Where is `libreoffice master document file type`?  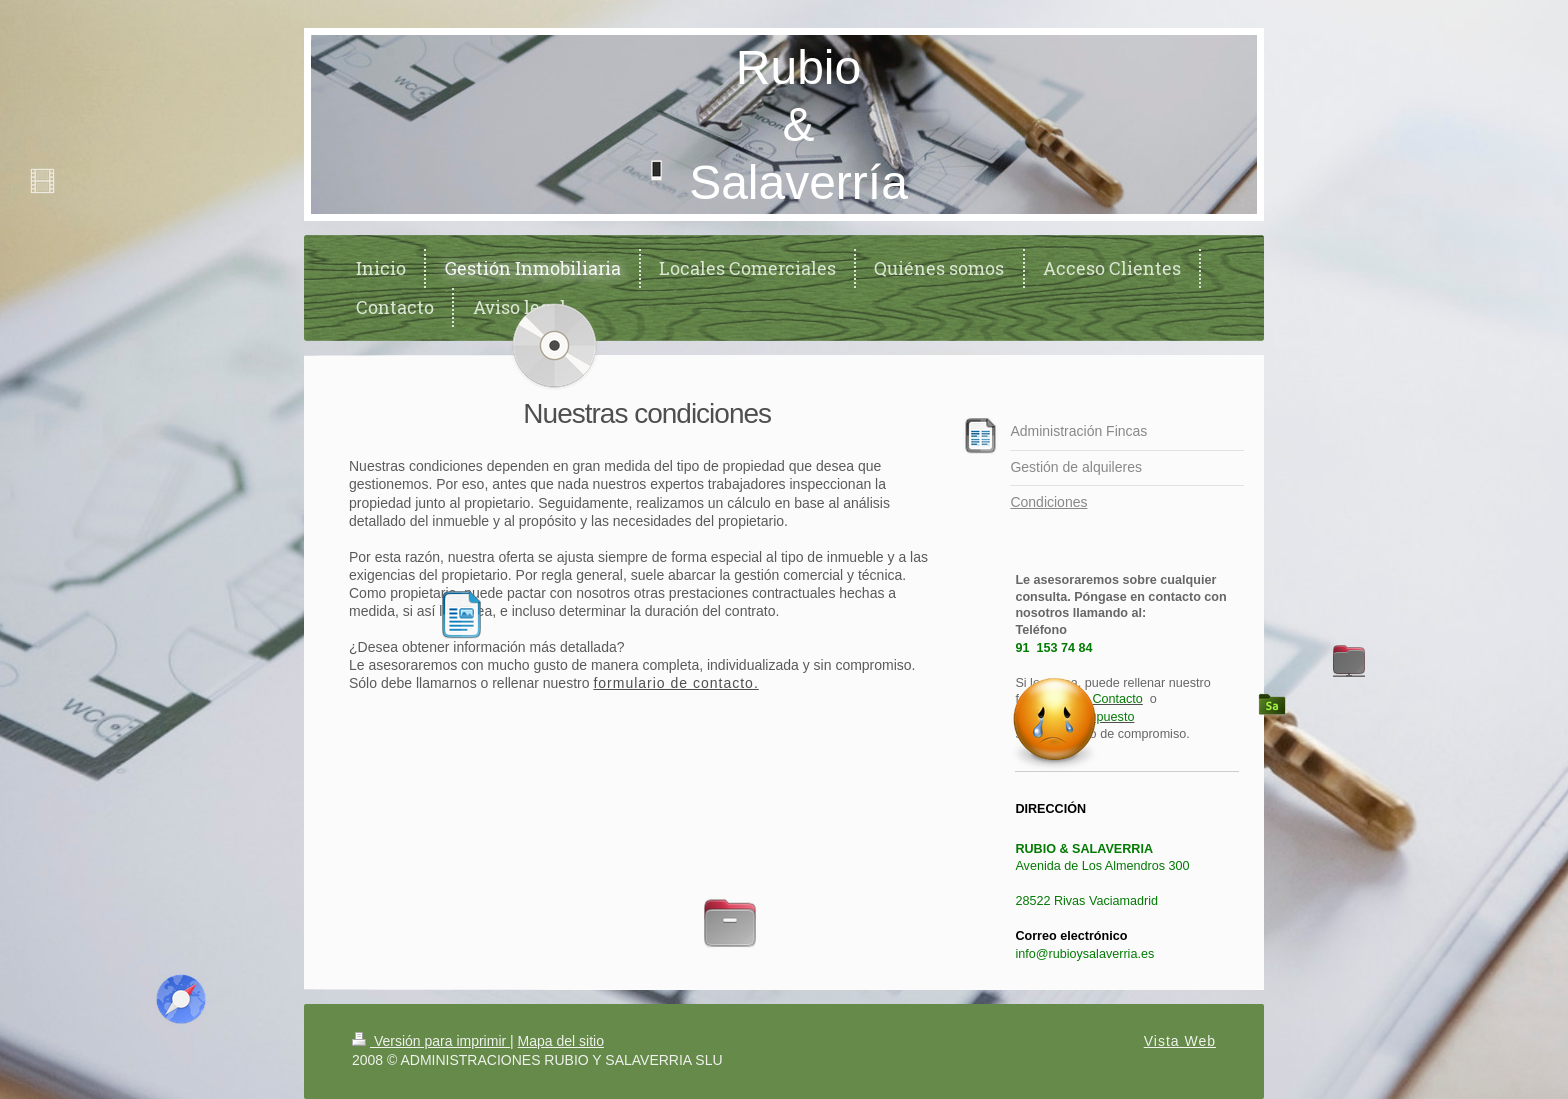
libreoffice master document file type is located at coordinates (980, 435).